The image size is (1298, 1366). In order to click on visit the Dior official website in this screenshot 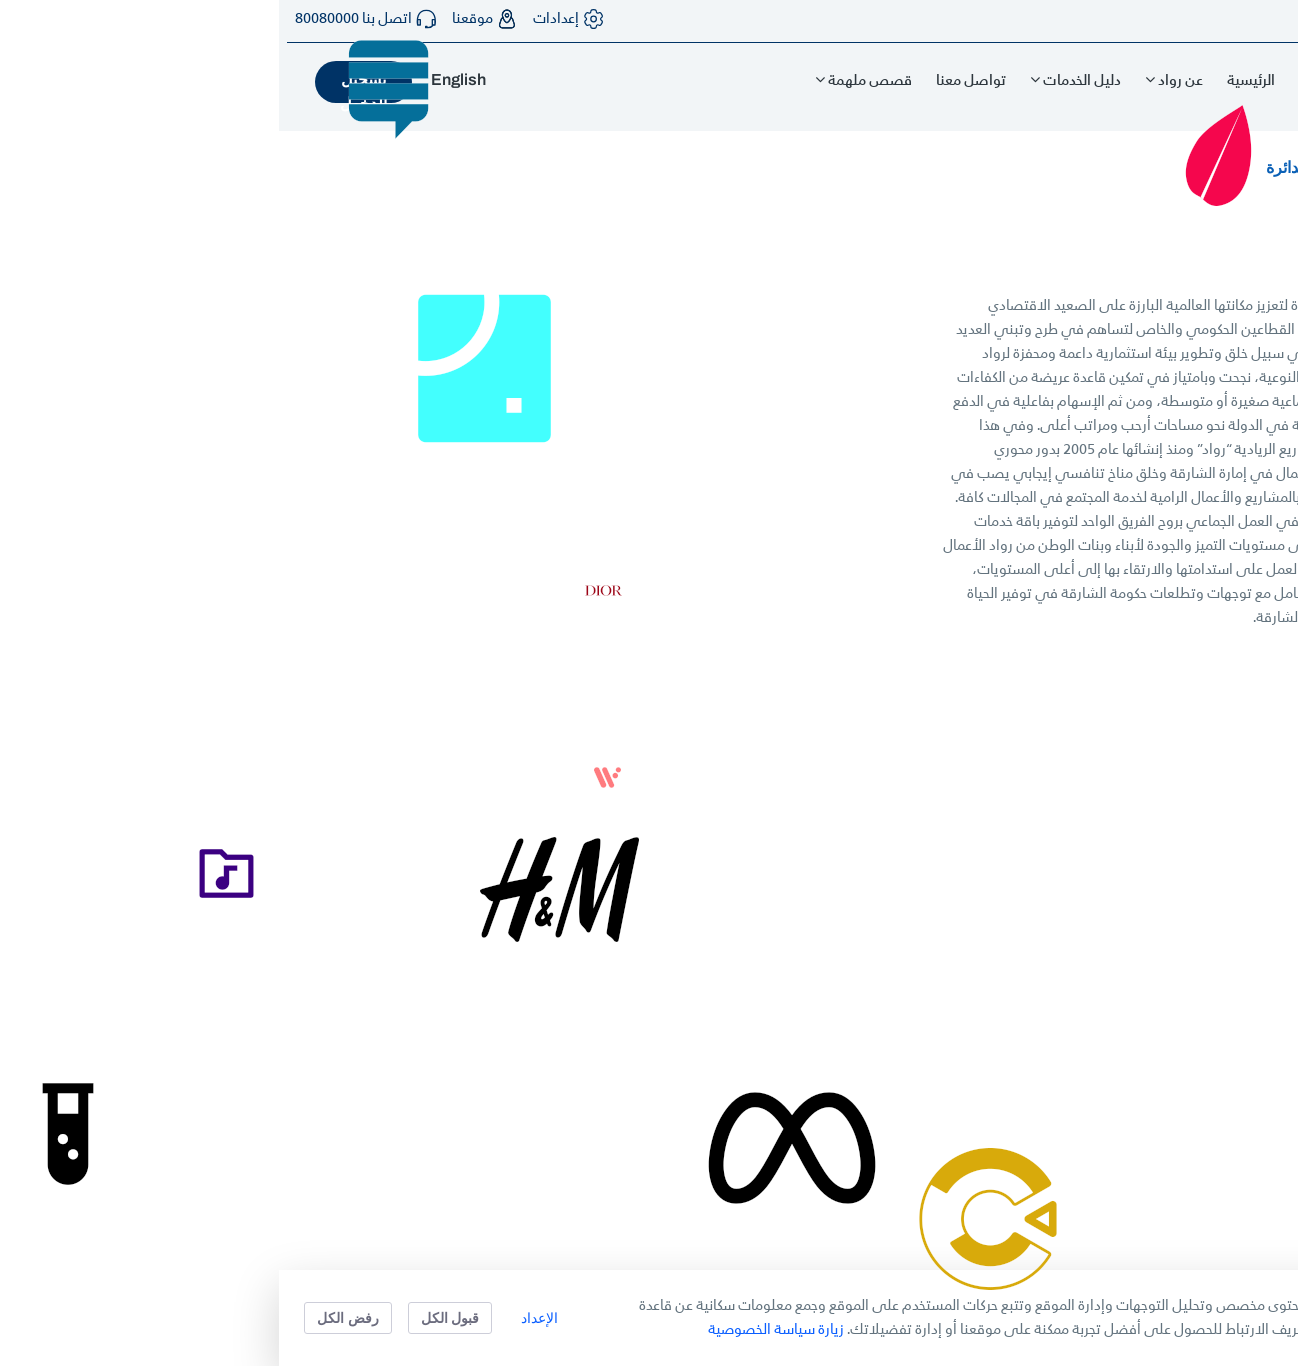, I will do `click(603, 590)`.